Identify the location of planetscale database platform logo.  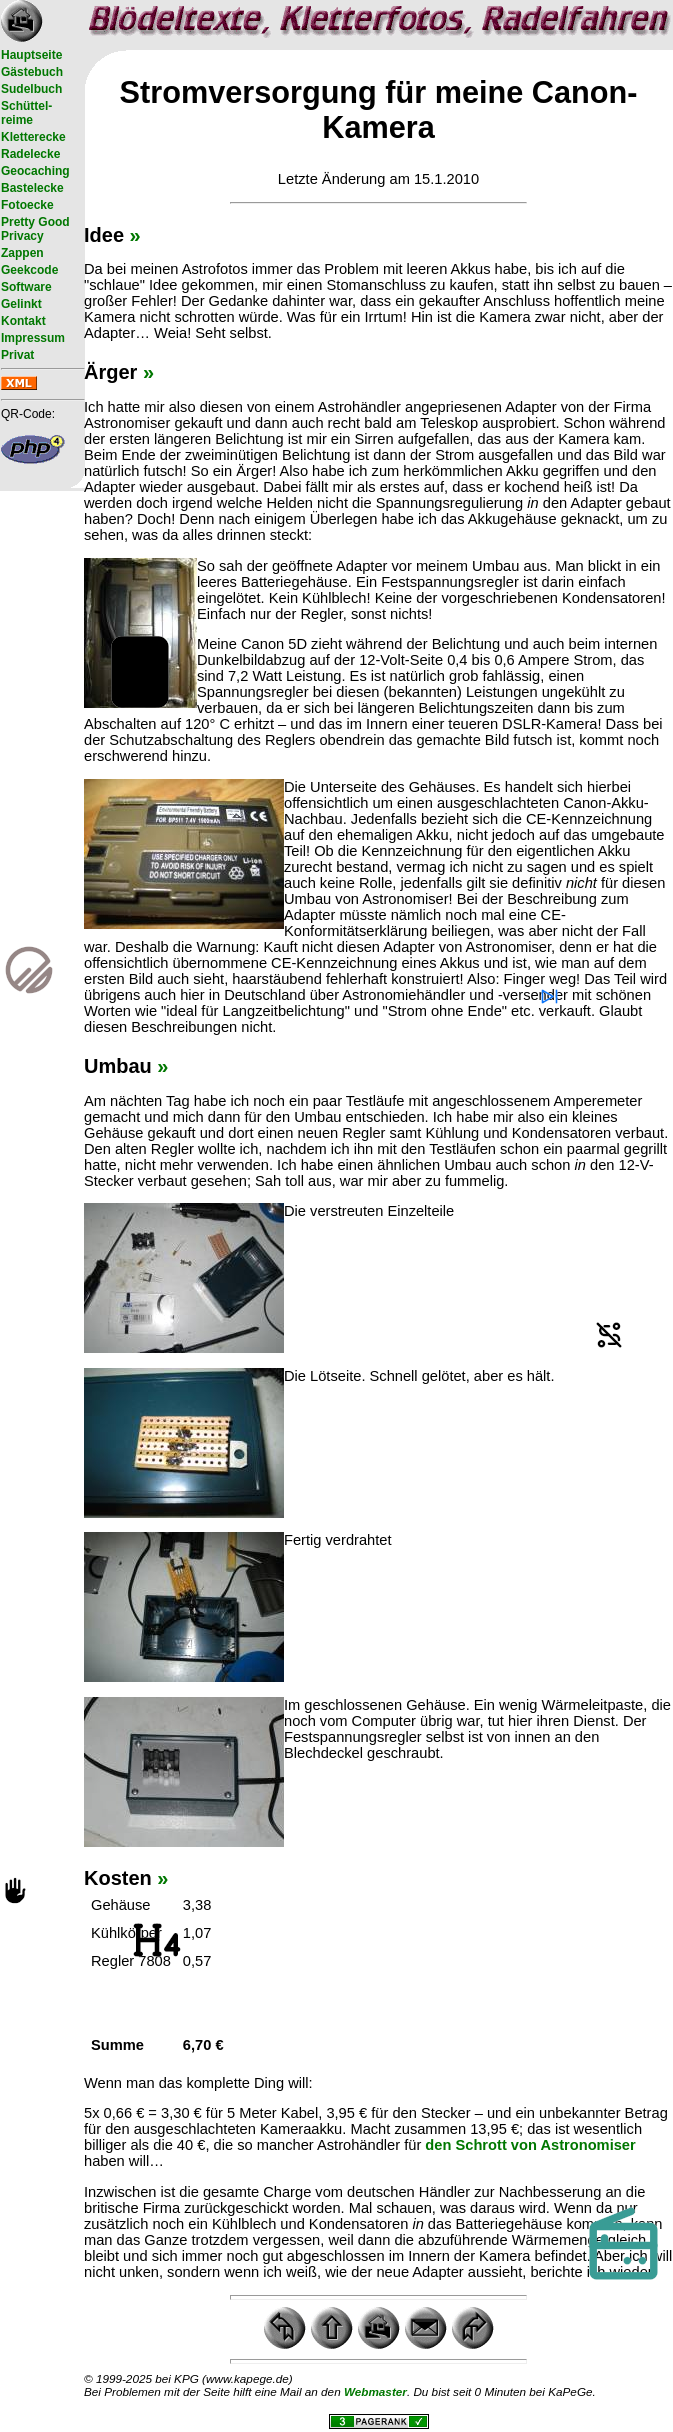
(29, 970).